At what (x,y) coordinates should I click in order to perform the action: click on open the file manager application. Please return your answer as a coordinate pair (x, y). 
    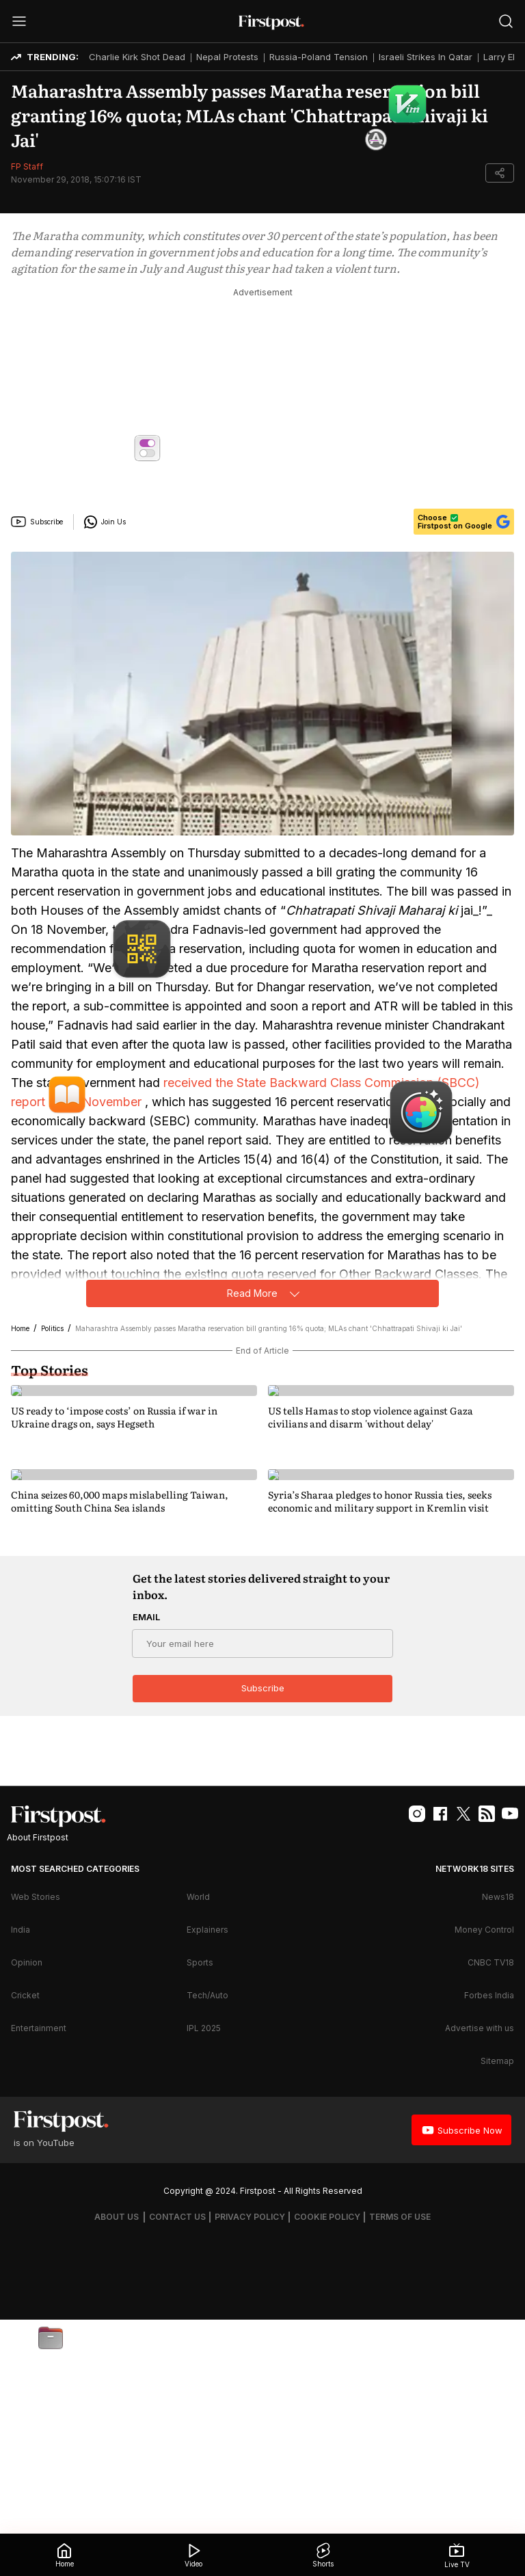
    Looking at the image, I should click on (51, 2337).